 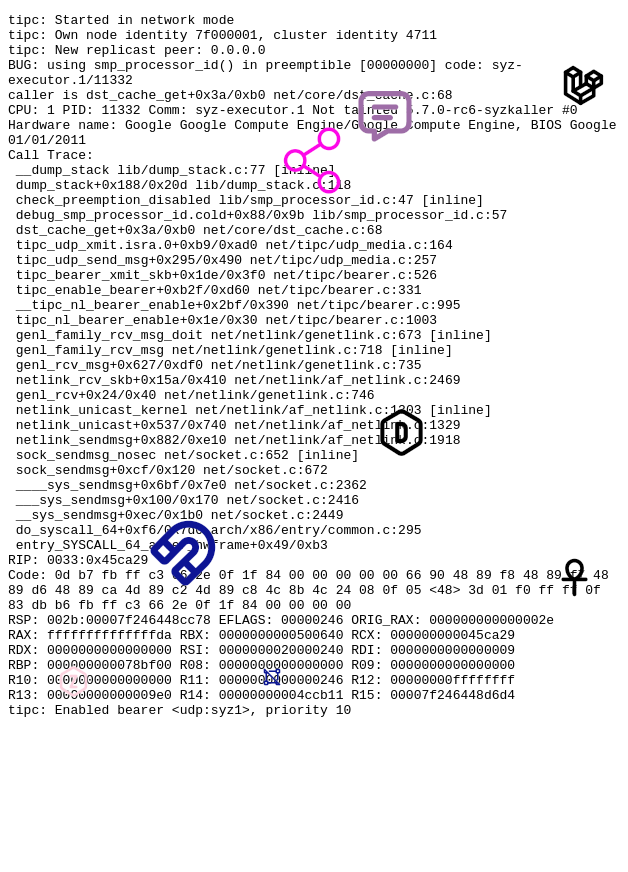 I want to click on app or service logo starting with Z, so click(x=73, y=681).